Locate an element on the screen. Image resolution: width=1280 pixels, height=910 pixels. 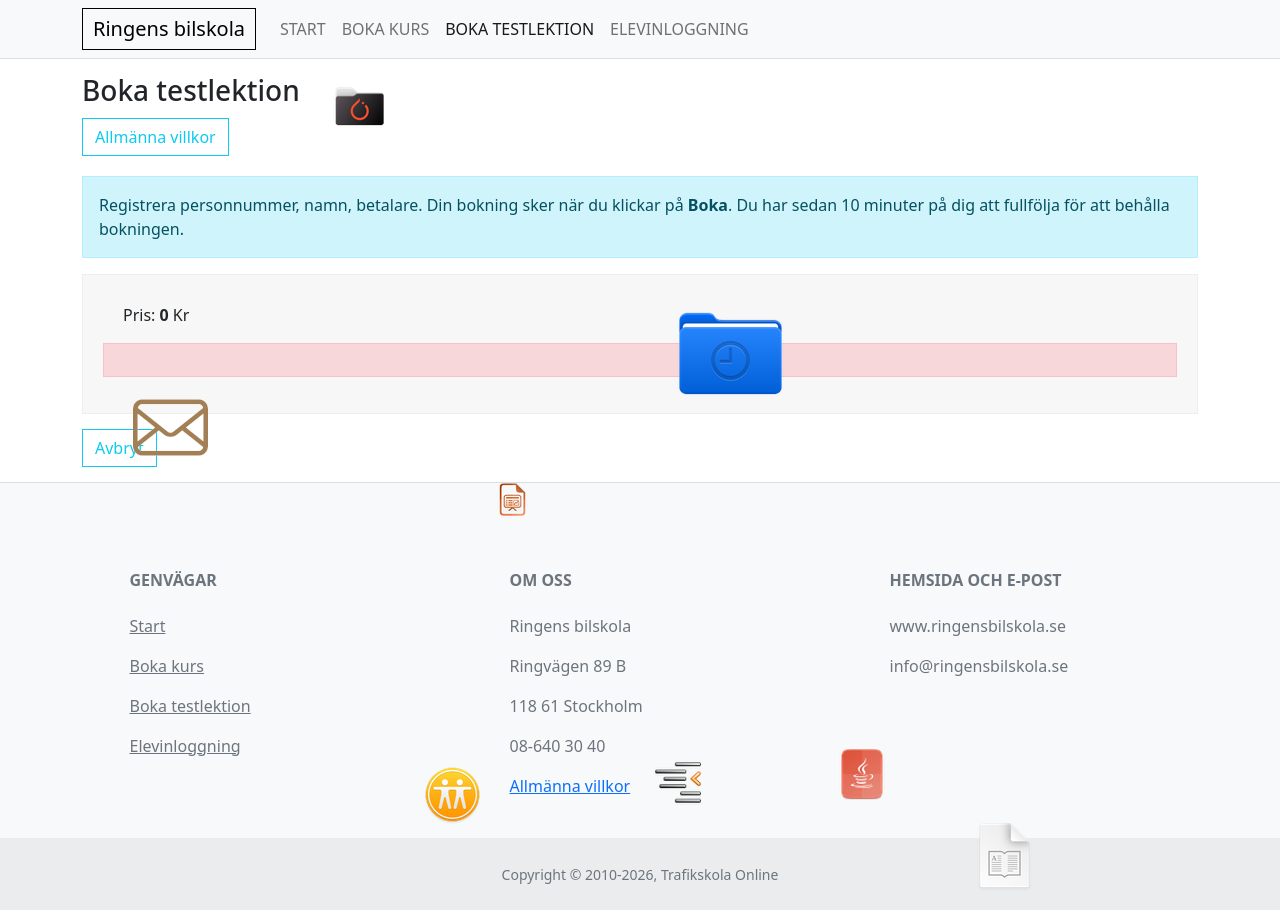
open email application is located at coordinates (170, 427).